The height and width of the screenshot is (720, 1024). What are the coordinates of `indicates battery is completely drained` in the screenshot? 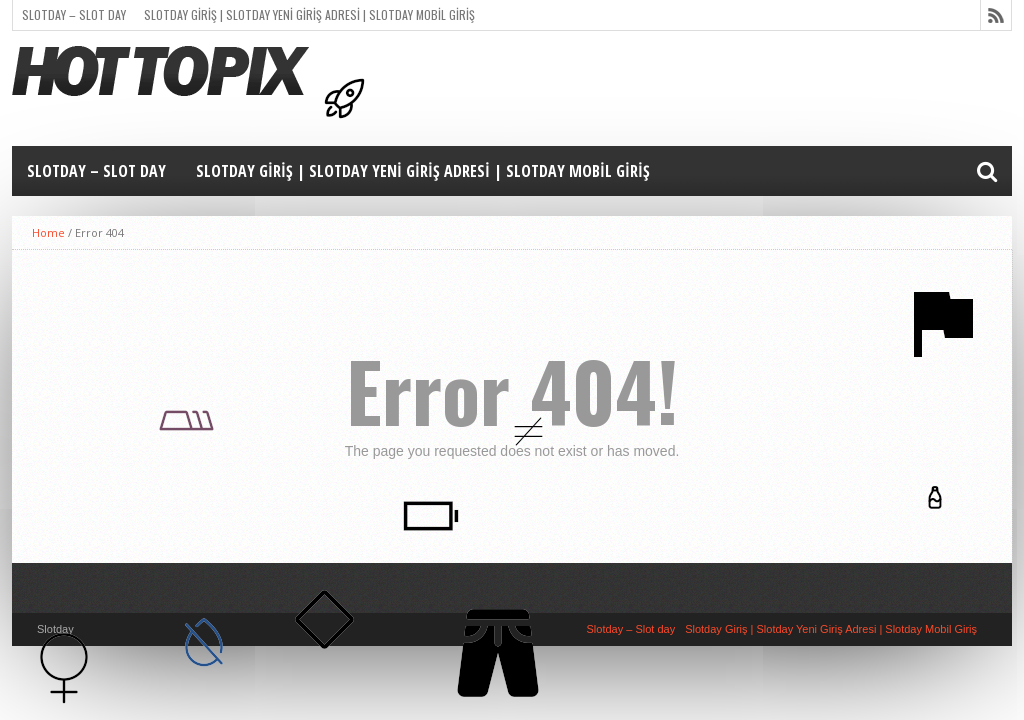 It's located at (431, 516).